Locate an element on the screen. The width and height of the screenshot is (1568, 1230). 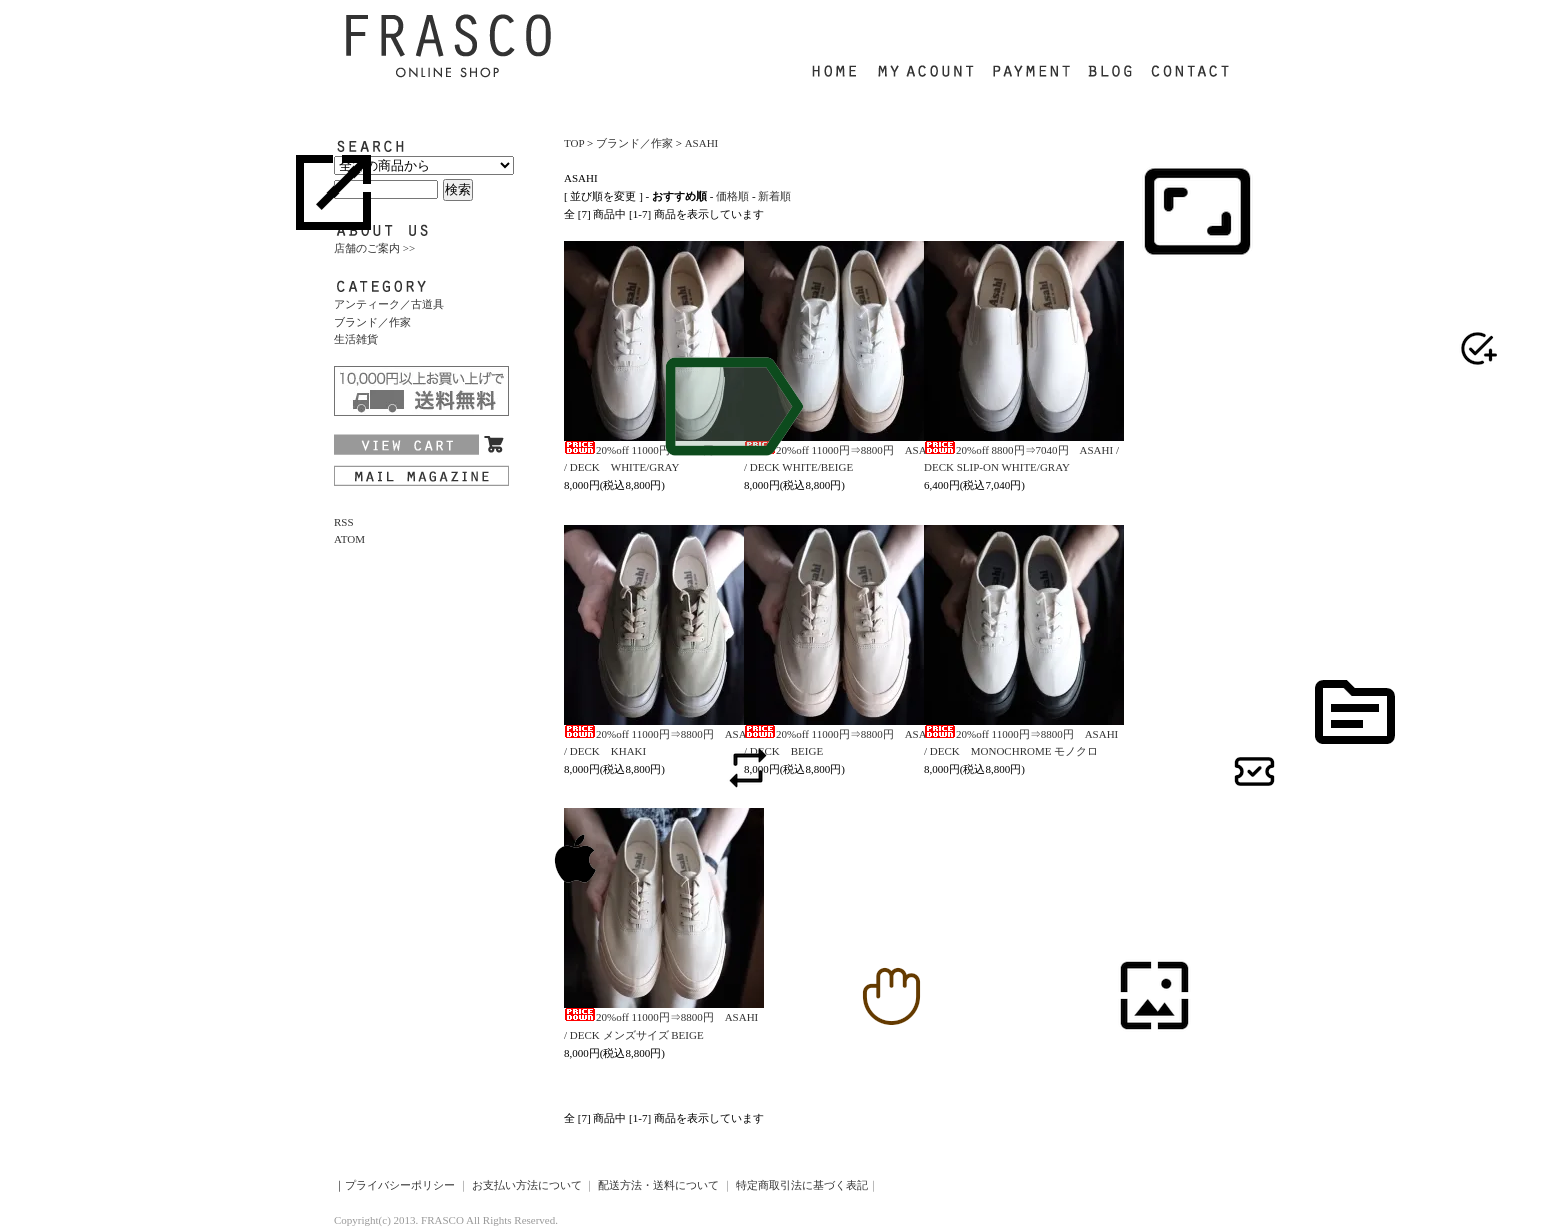
change wallpaper or background image is located at coordinates (1154, 995).